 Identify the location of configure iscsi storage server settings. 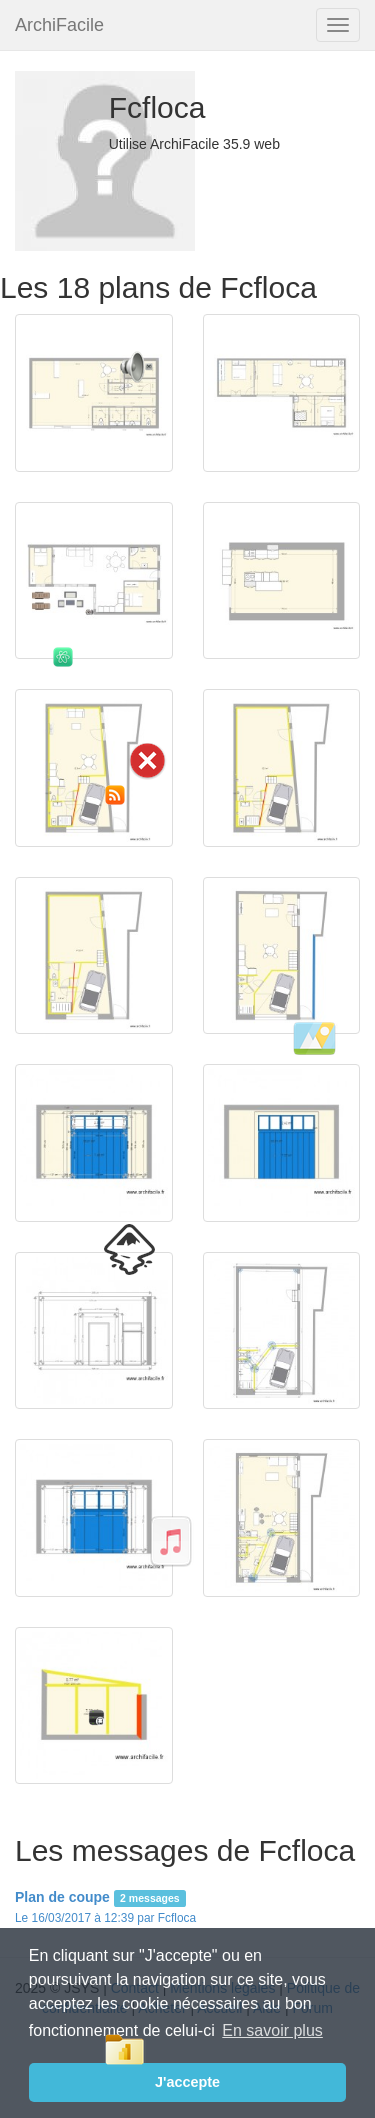
(96, 1717).